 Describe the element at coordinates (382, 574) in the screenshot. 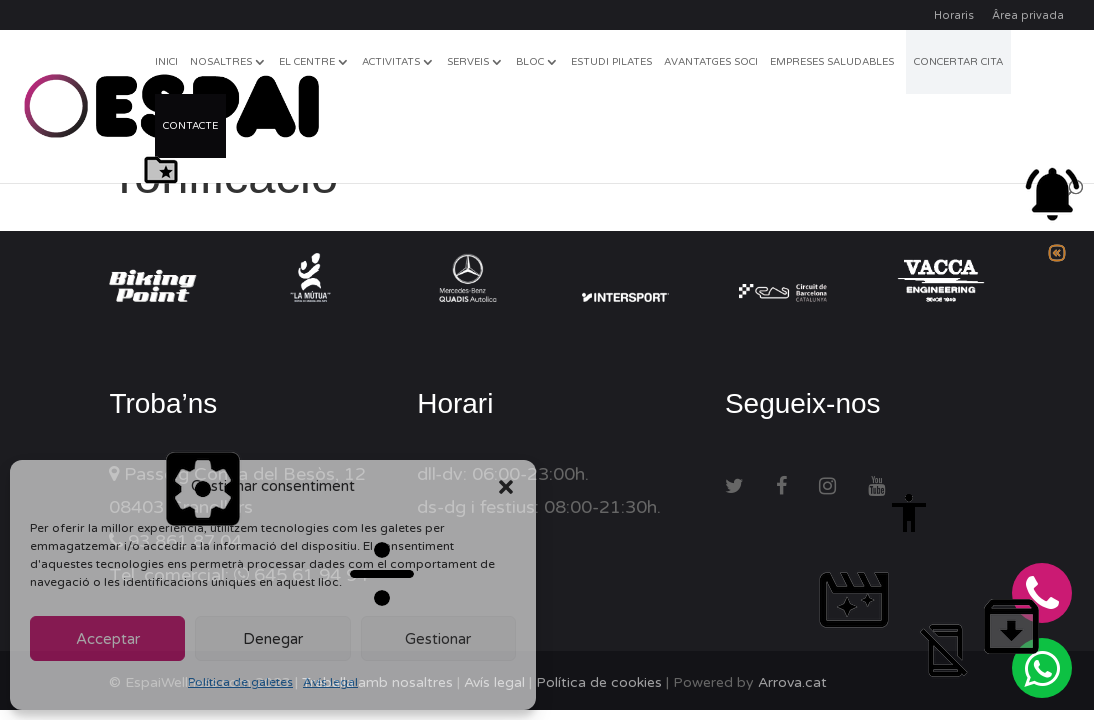

I see `perform a division calculation` at that location.